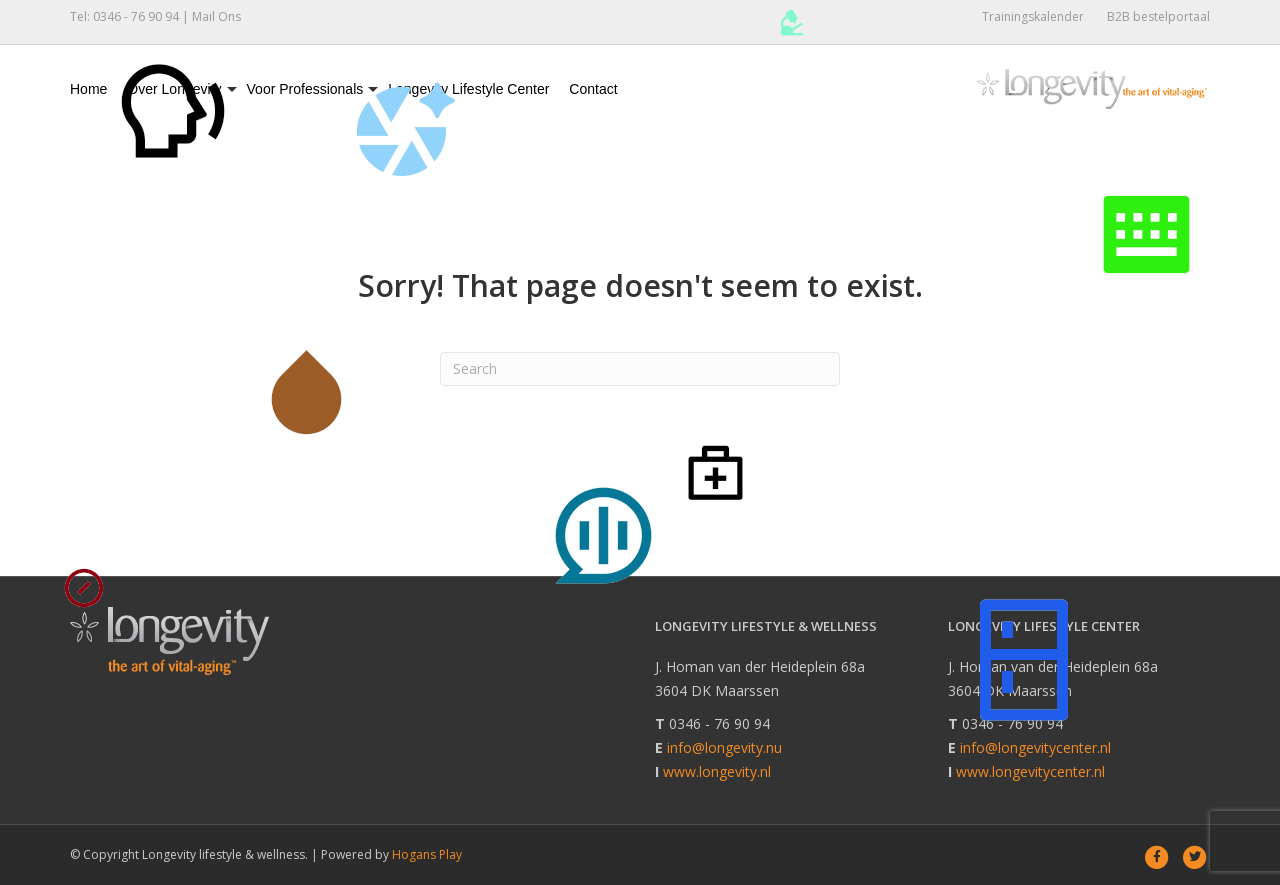  I want to click on open the on-screen keyboard, so click(1146, 234).